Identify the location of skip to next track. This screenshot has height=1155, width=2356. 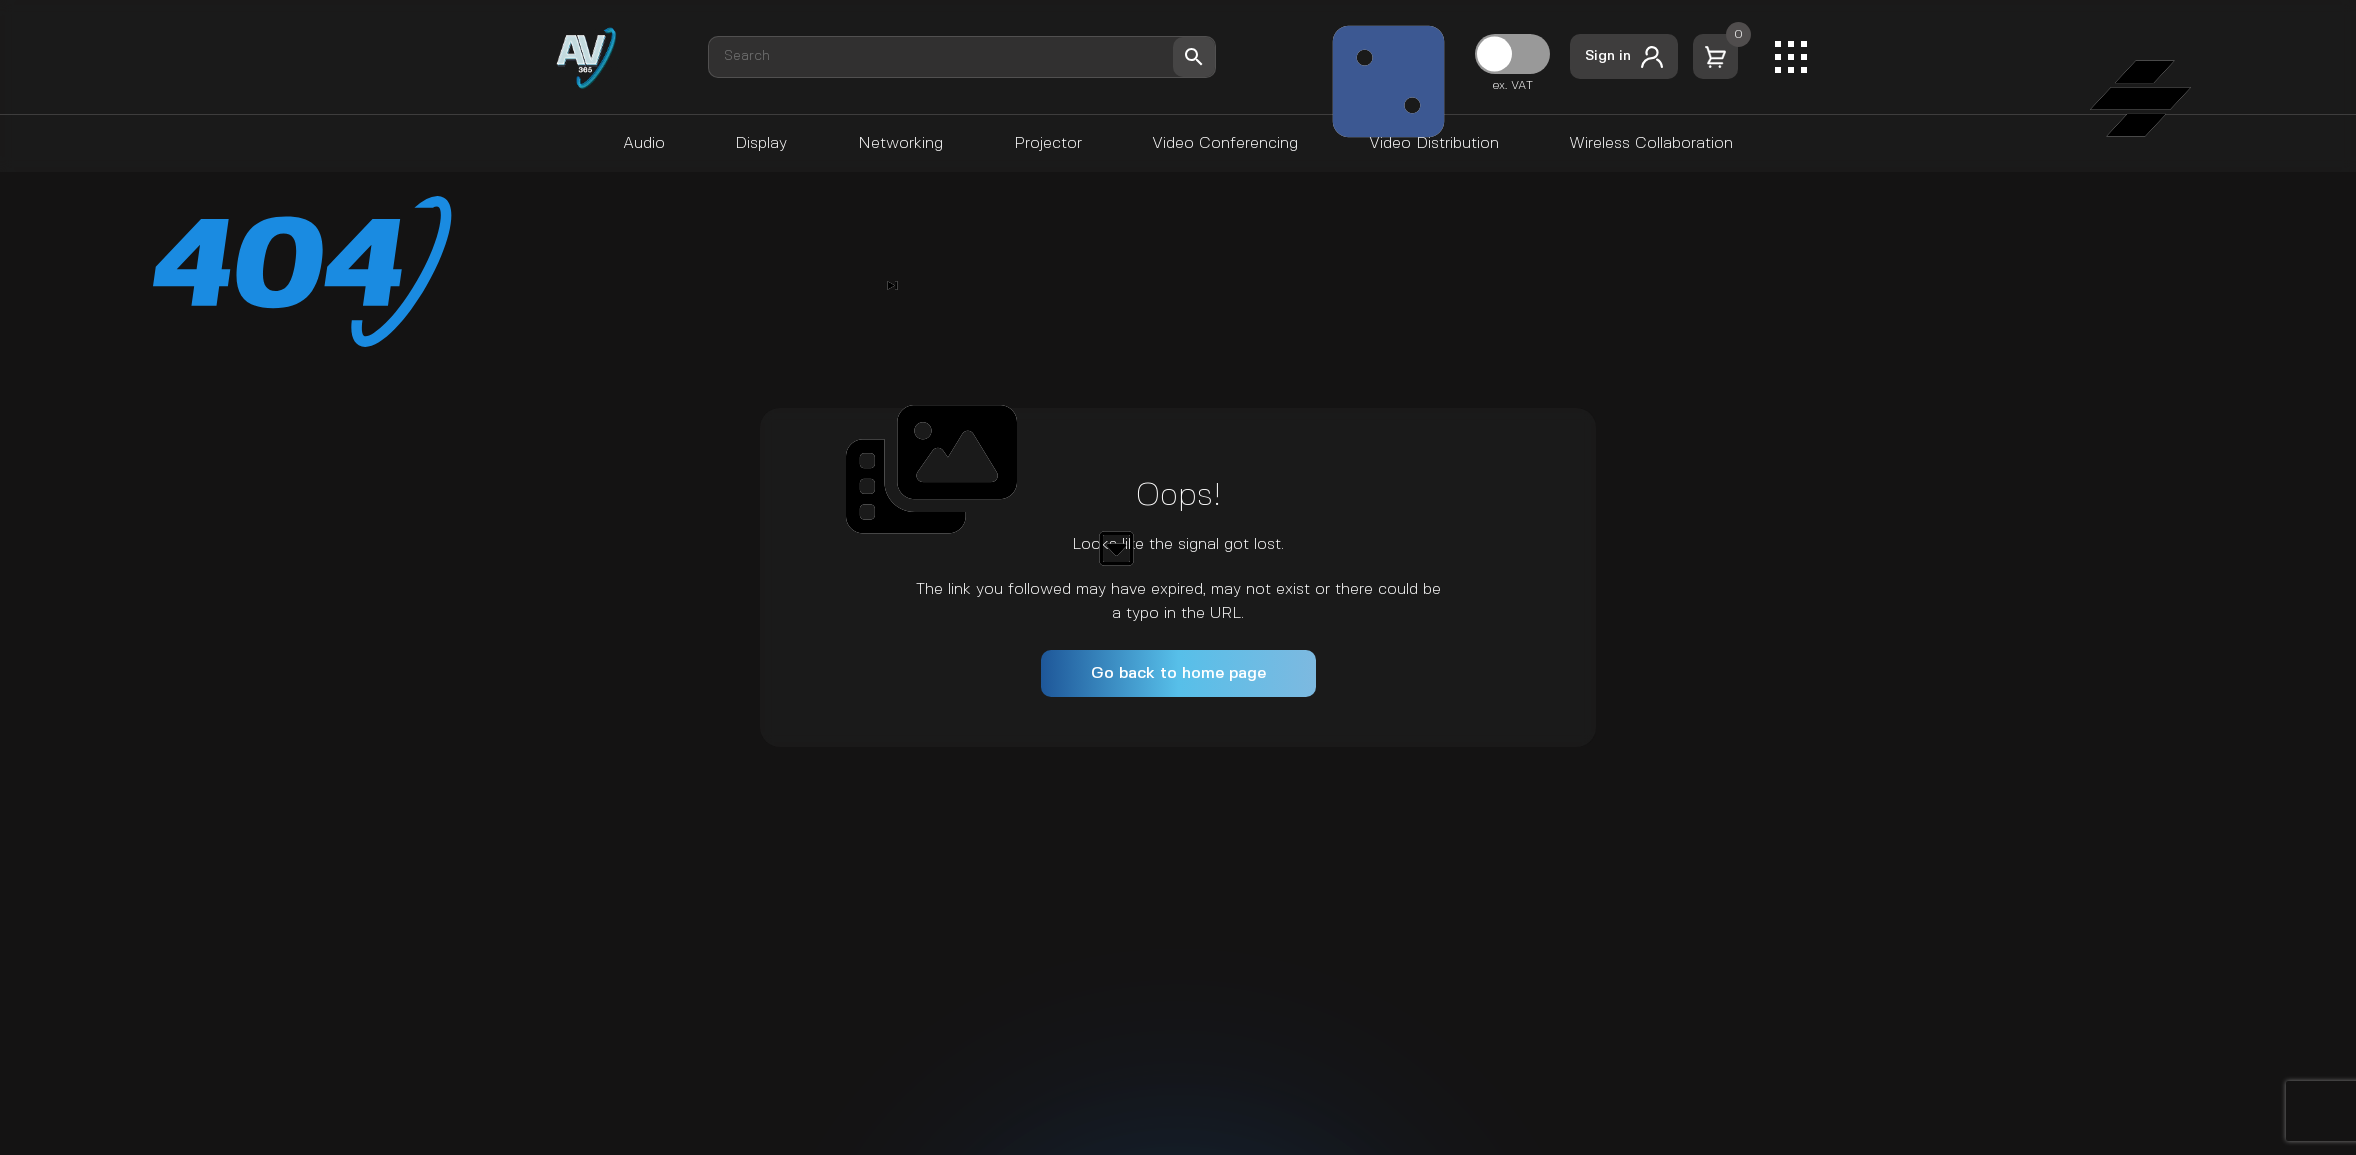
(892, 285).